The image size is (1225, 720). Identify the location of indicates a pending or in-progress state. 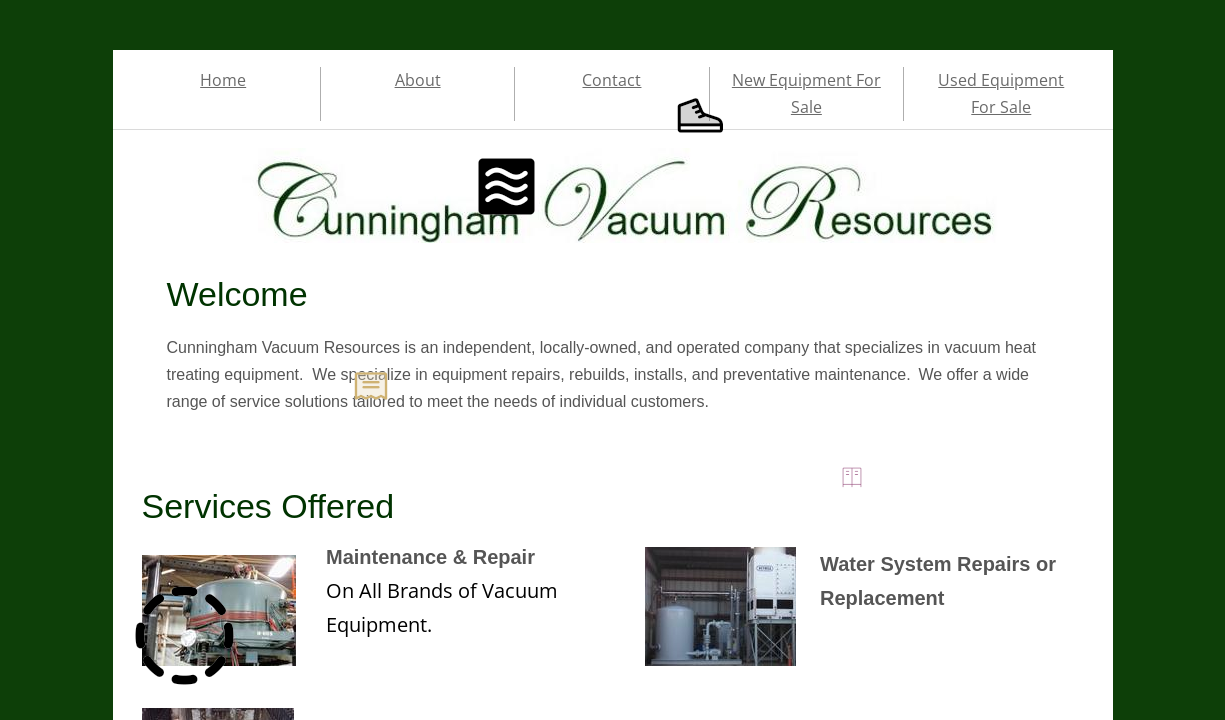
(184, 635).